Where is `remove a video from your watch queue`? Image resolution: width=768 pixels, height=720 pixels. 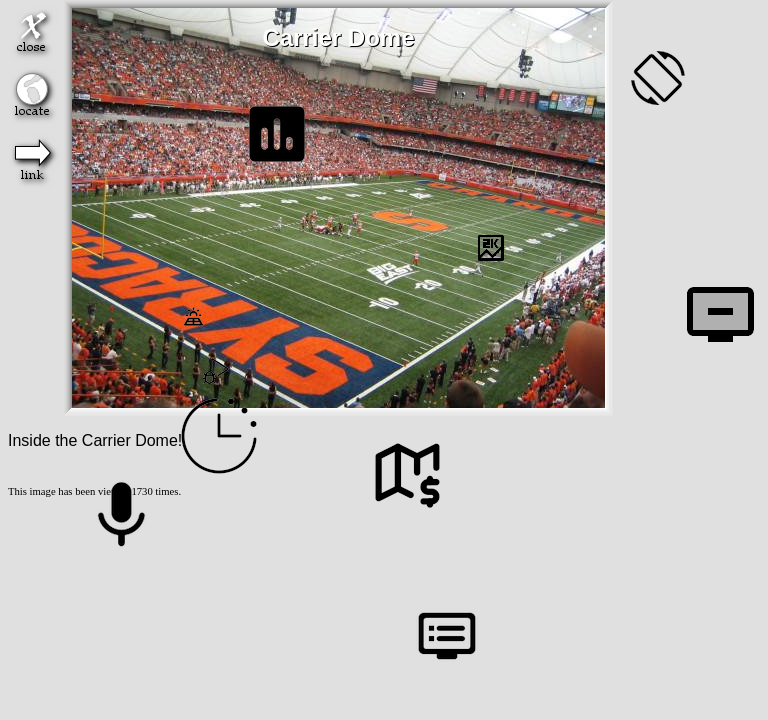 remove a video from your watch queue is located at coordinates (720, 314).